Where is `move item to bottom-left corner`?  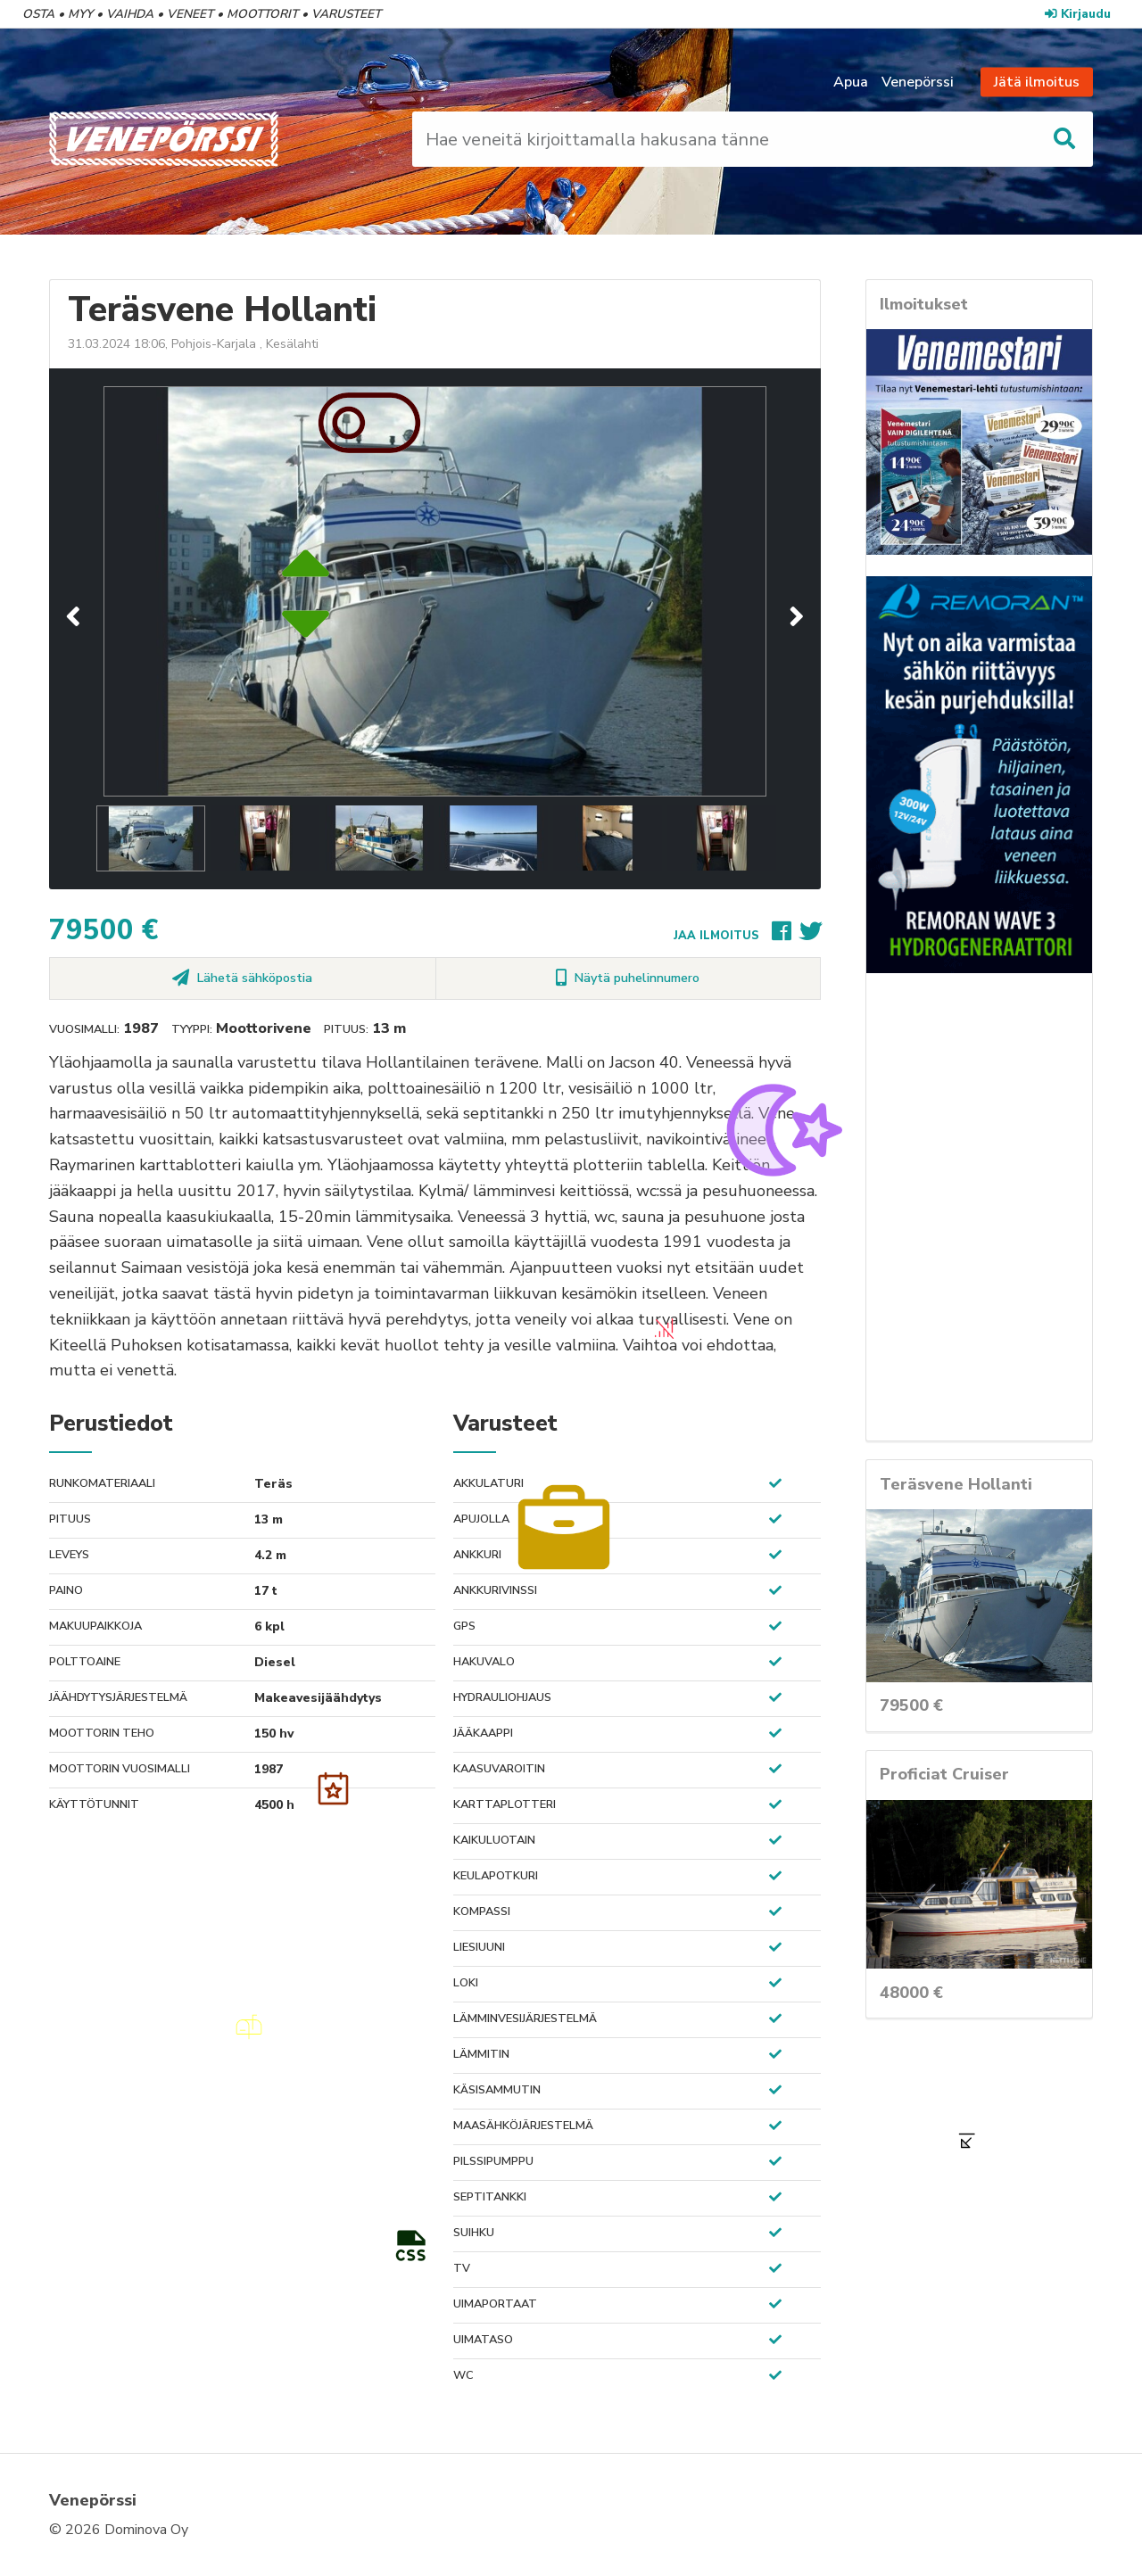 move item to bottom-left corner is located at coordinates (966, 2141).